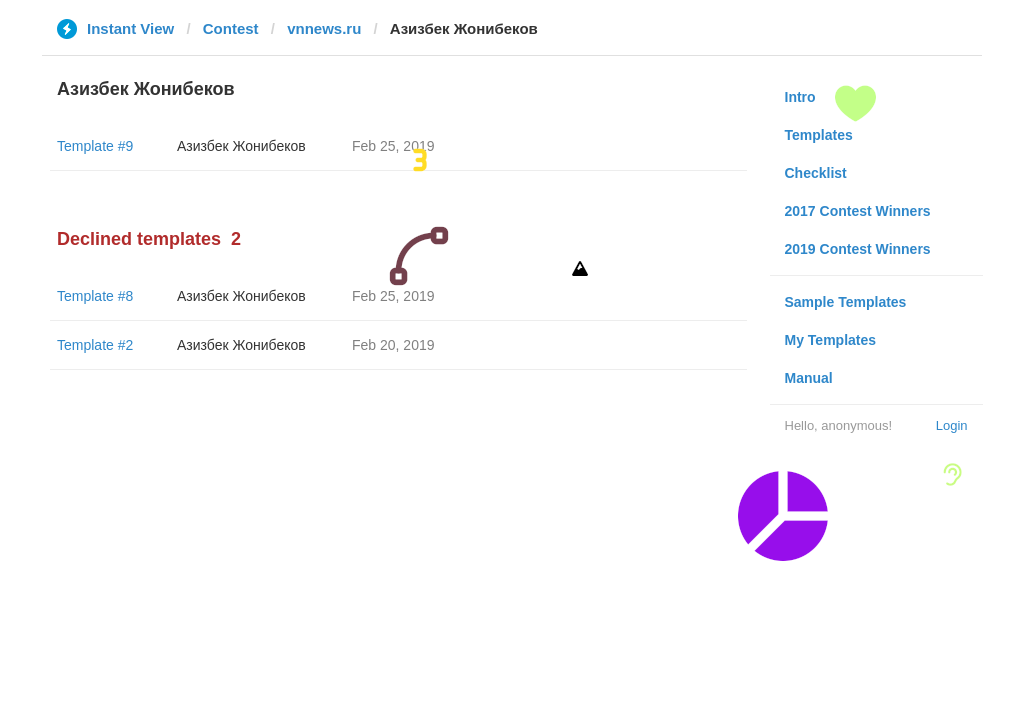 This screenshot has height=720, width=1024. Describe the element at coordinates (855, 103) in the screenshot. I see `add to favorites` at that location.